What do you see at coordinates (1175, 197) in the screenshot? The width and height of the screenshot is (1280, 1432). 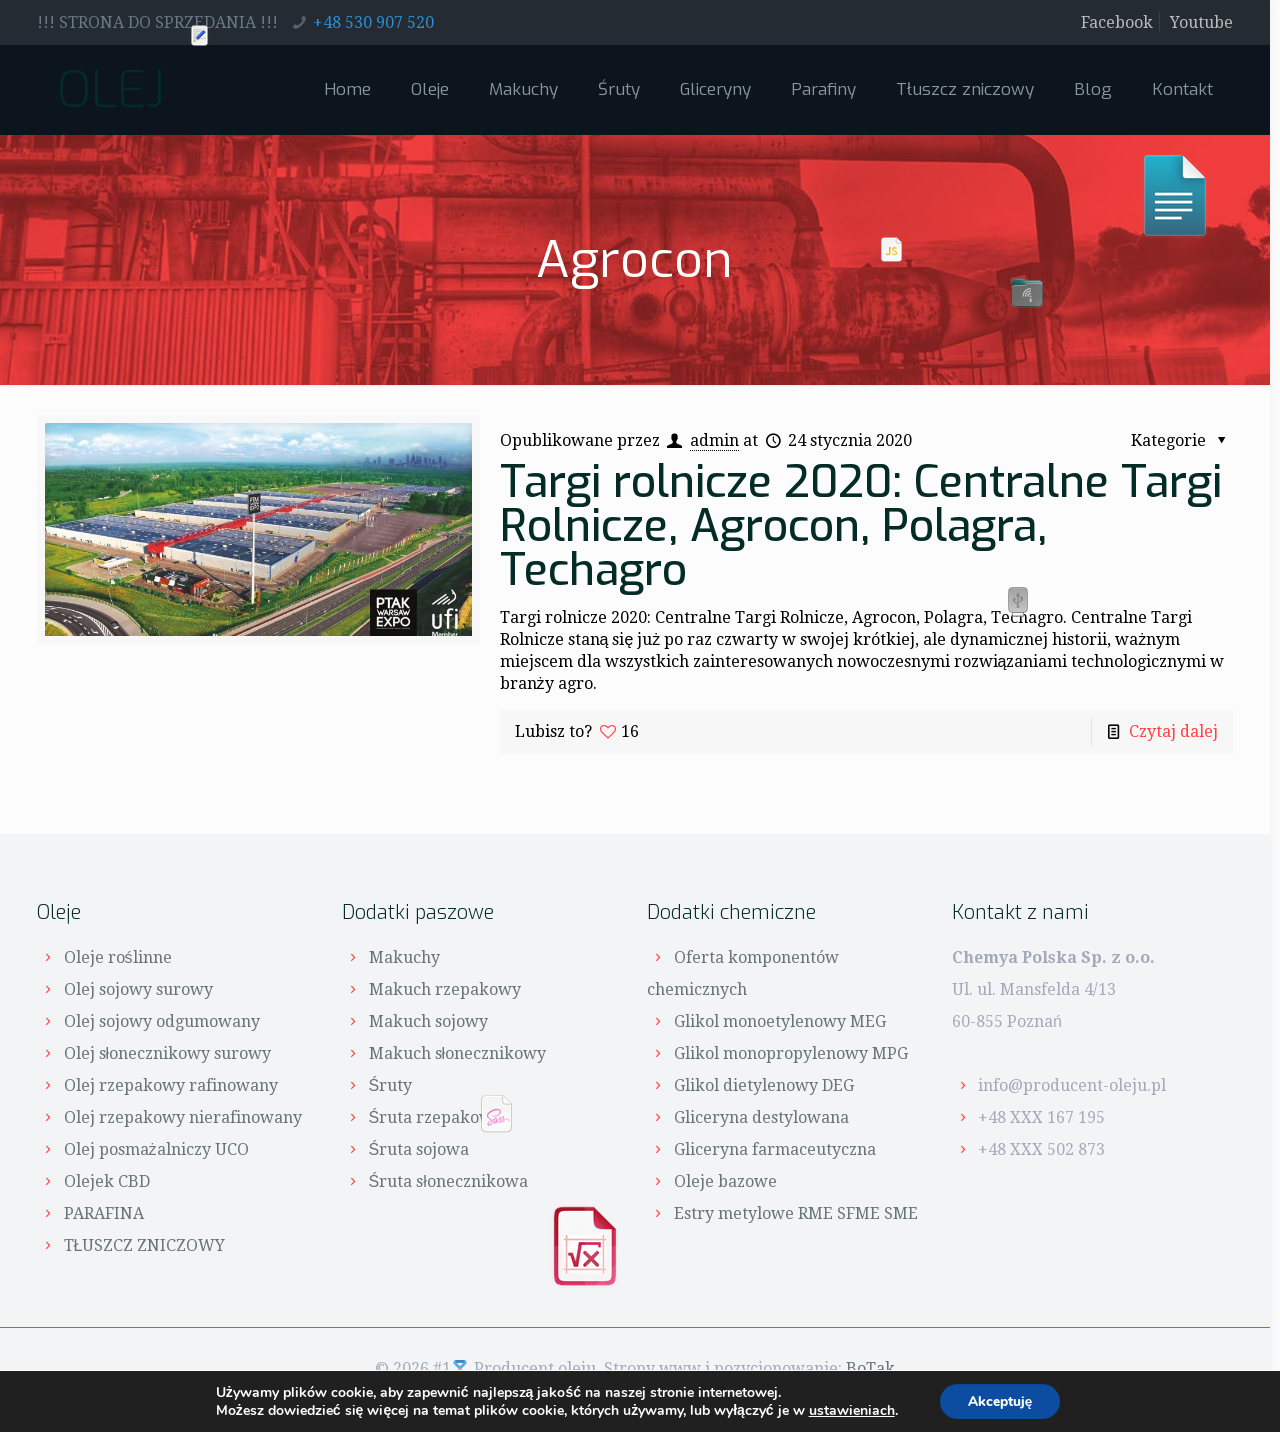 I see `opendocument text template file` at bounding box center [1175, 197].